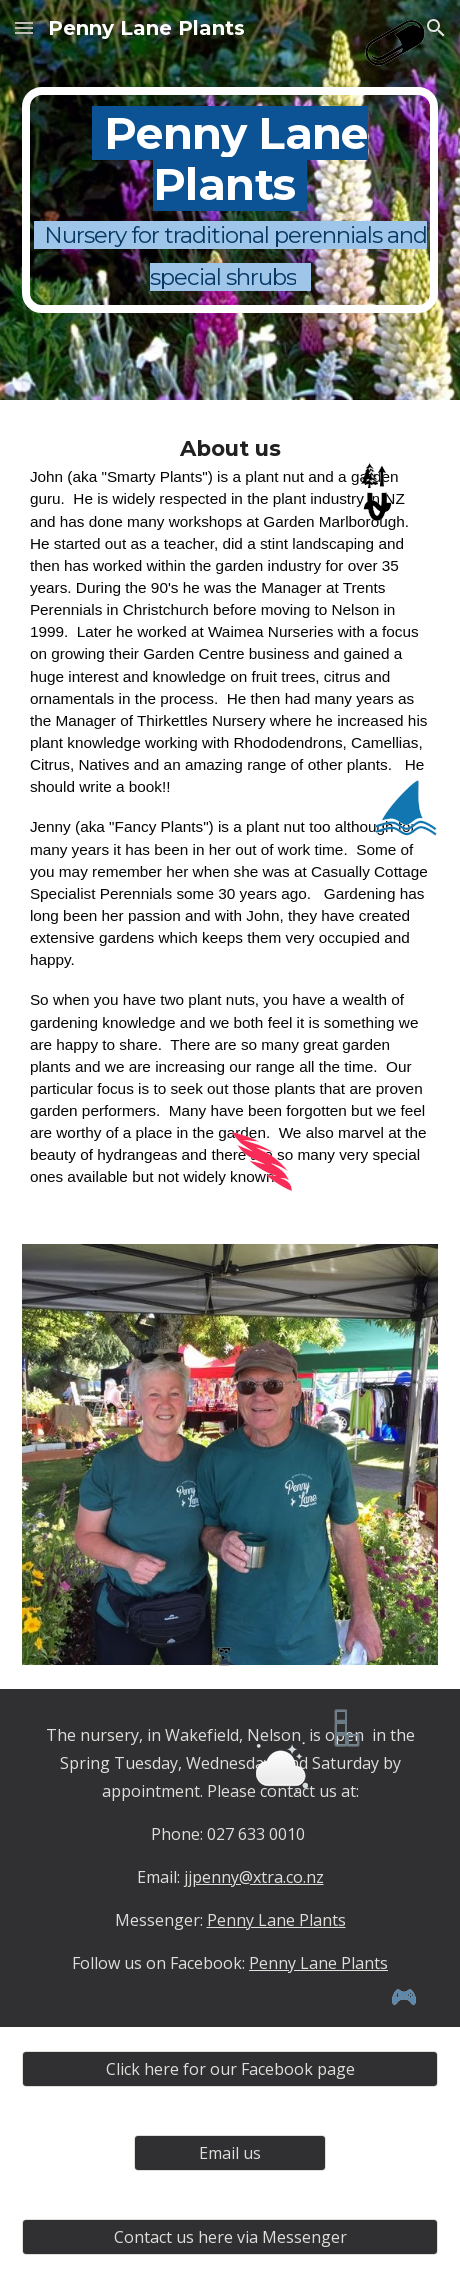  What do you see at coordinates (406, 808) in the screenshot?
I see `indicates shark or dangerous water warning` at bounding box center [406, 808].